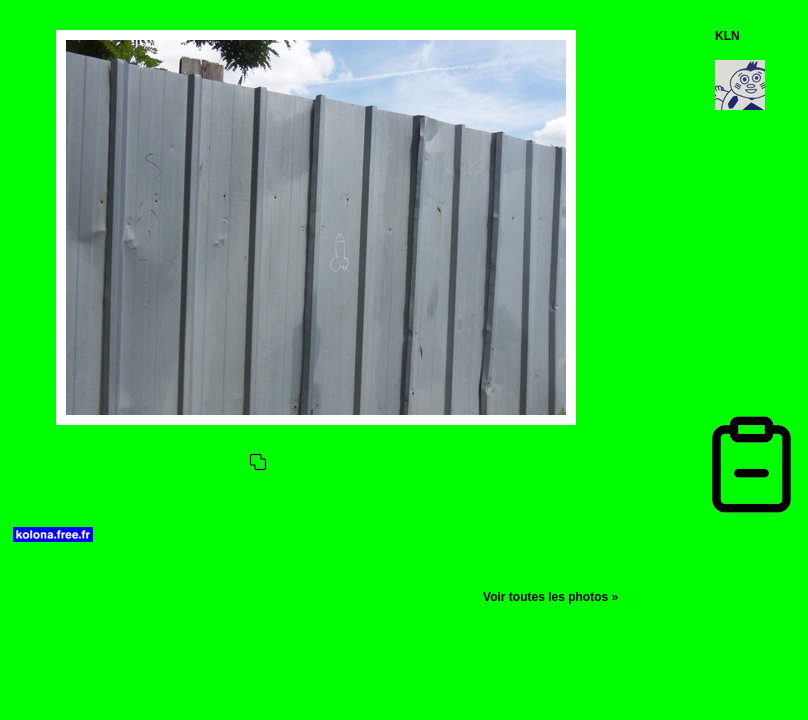 This screenshot has width=808, height=720. Describe the element at coordinates (258, 462) in the screenshot. I see `merge or combine selected items` at that location.